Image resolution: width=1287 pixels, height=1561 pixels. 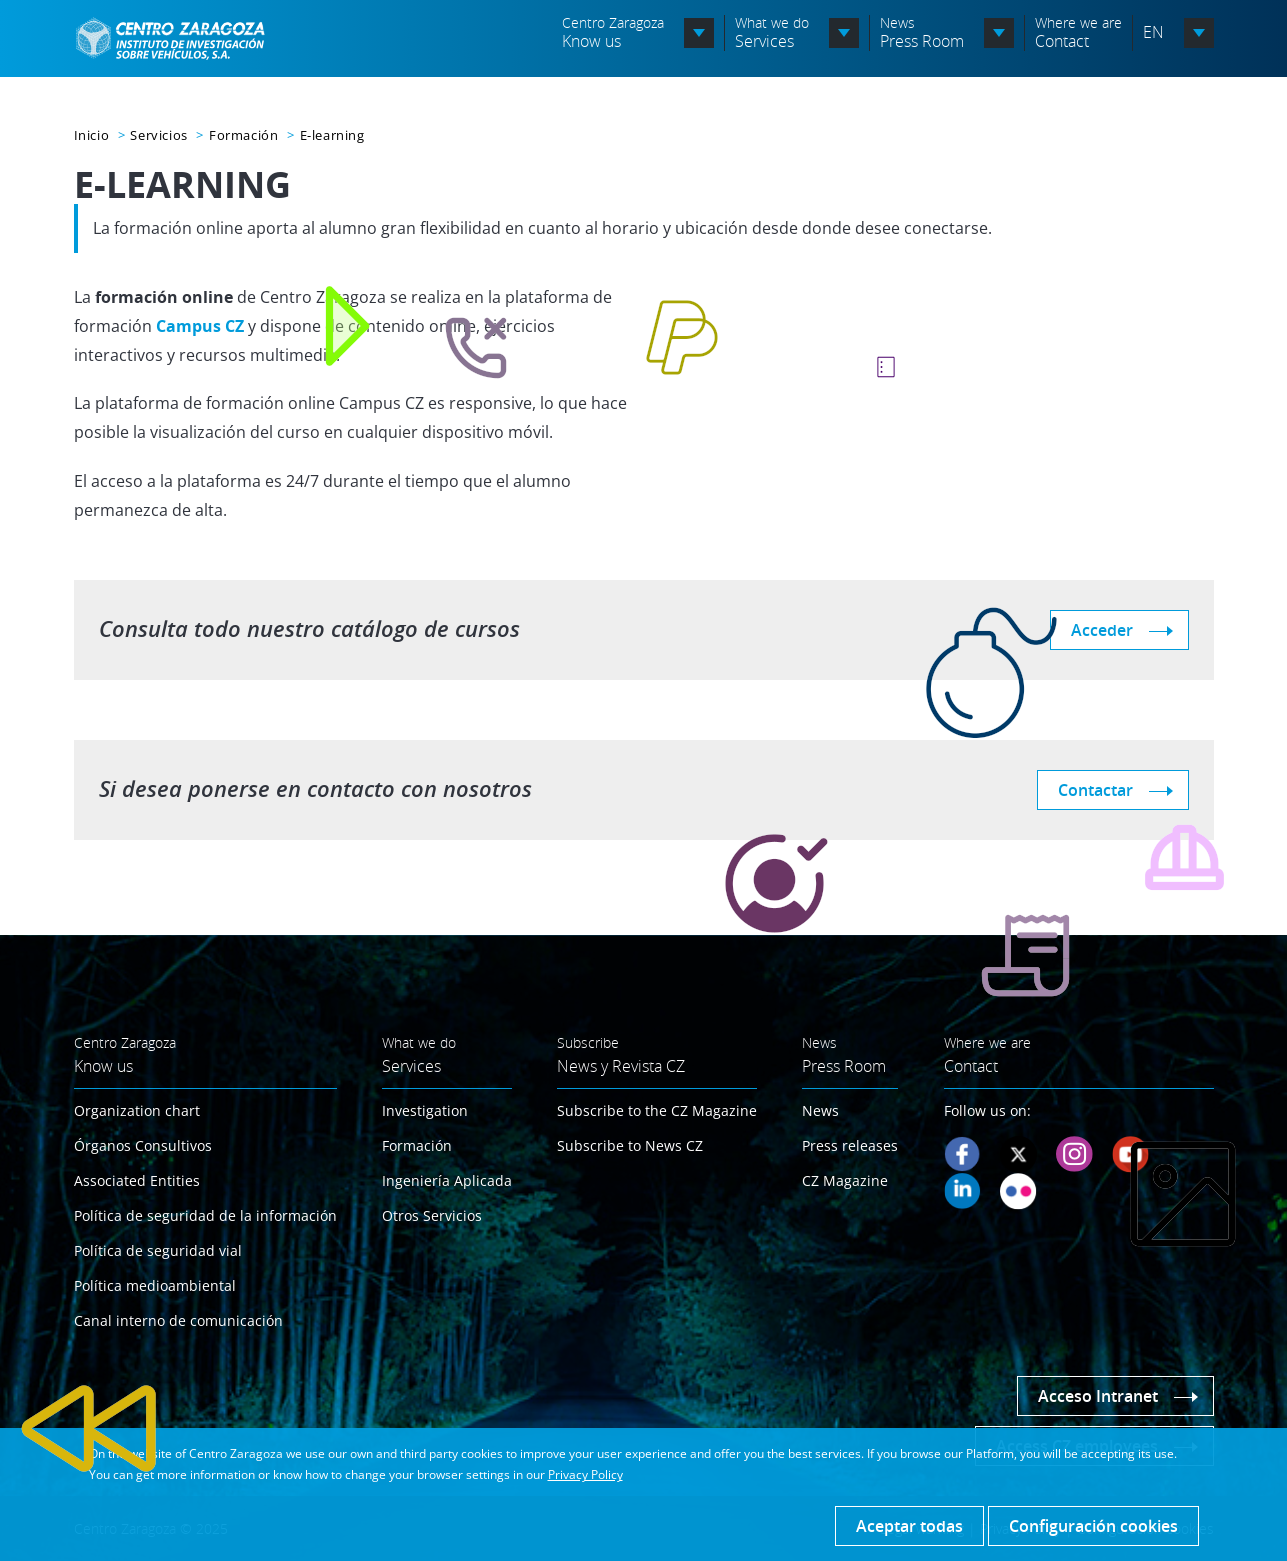 I want to click on verified user profile, so click(x=774, y=883).